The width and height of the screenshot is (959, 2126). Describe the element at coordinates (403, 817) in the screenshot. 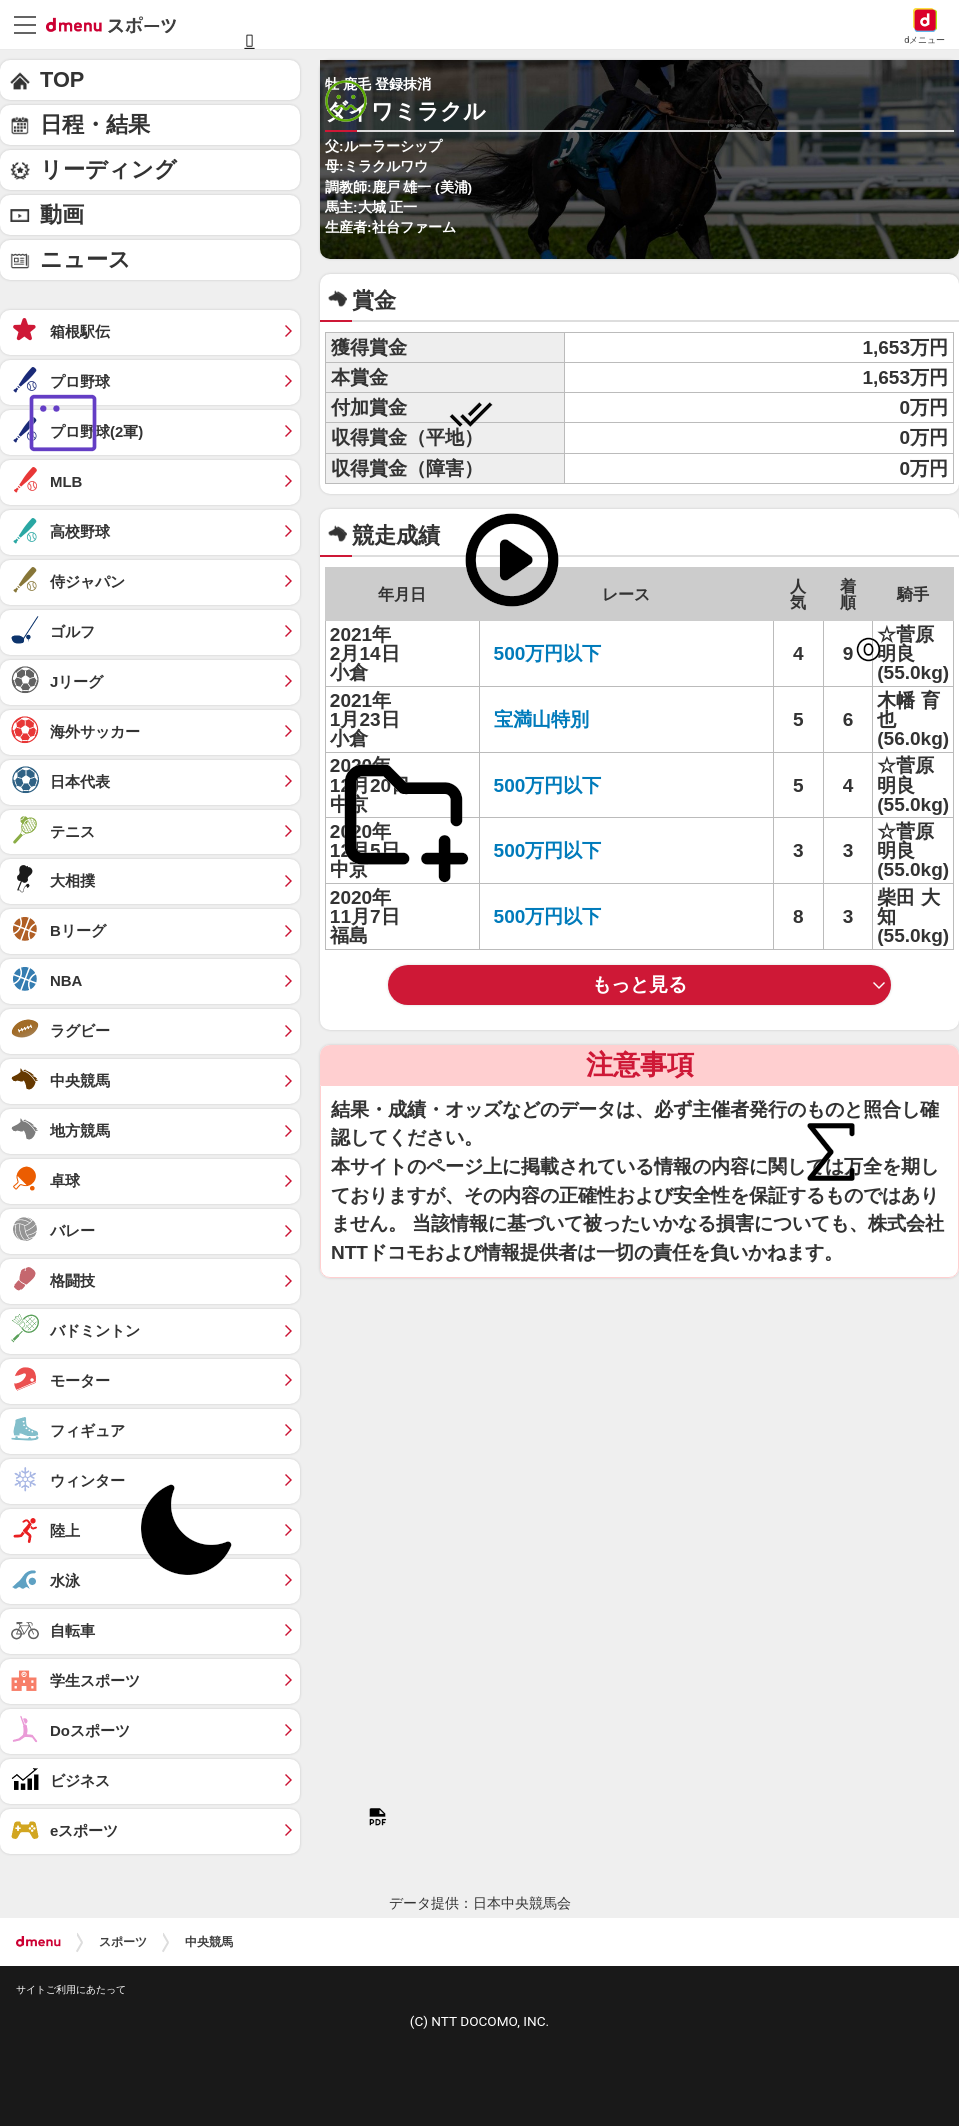

I see `create a new folder` at that location.